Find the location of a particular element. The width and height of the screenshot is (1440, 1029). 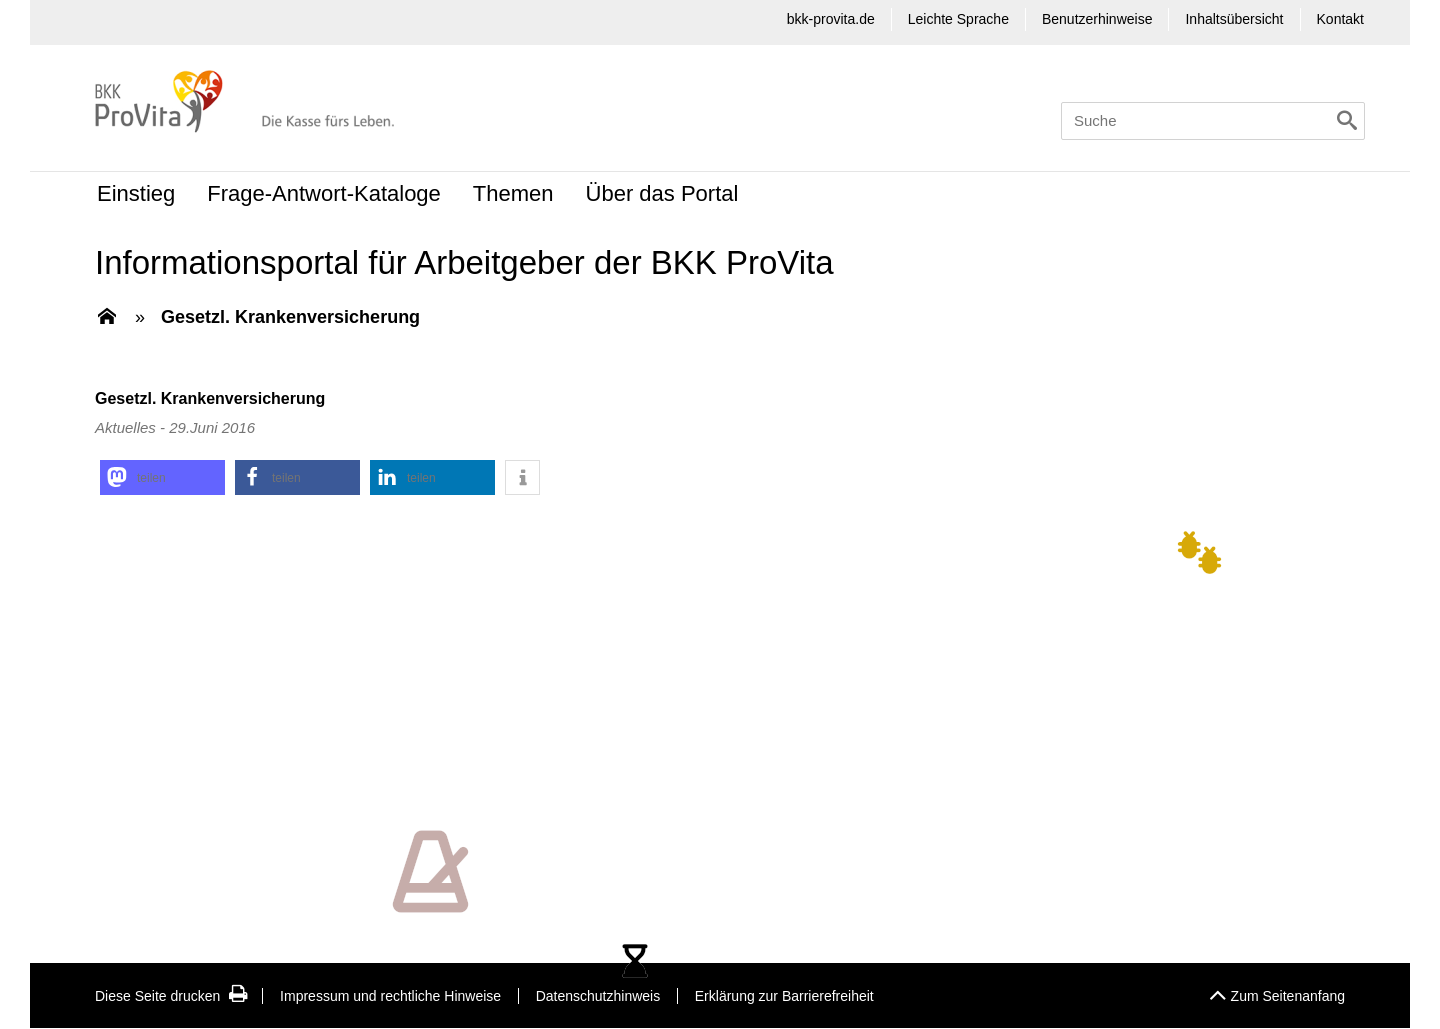

adjust tempo or timing settings is located at coordinates (430, 871).